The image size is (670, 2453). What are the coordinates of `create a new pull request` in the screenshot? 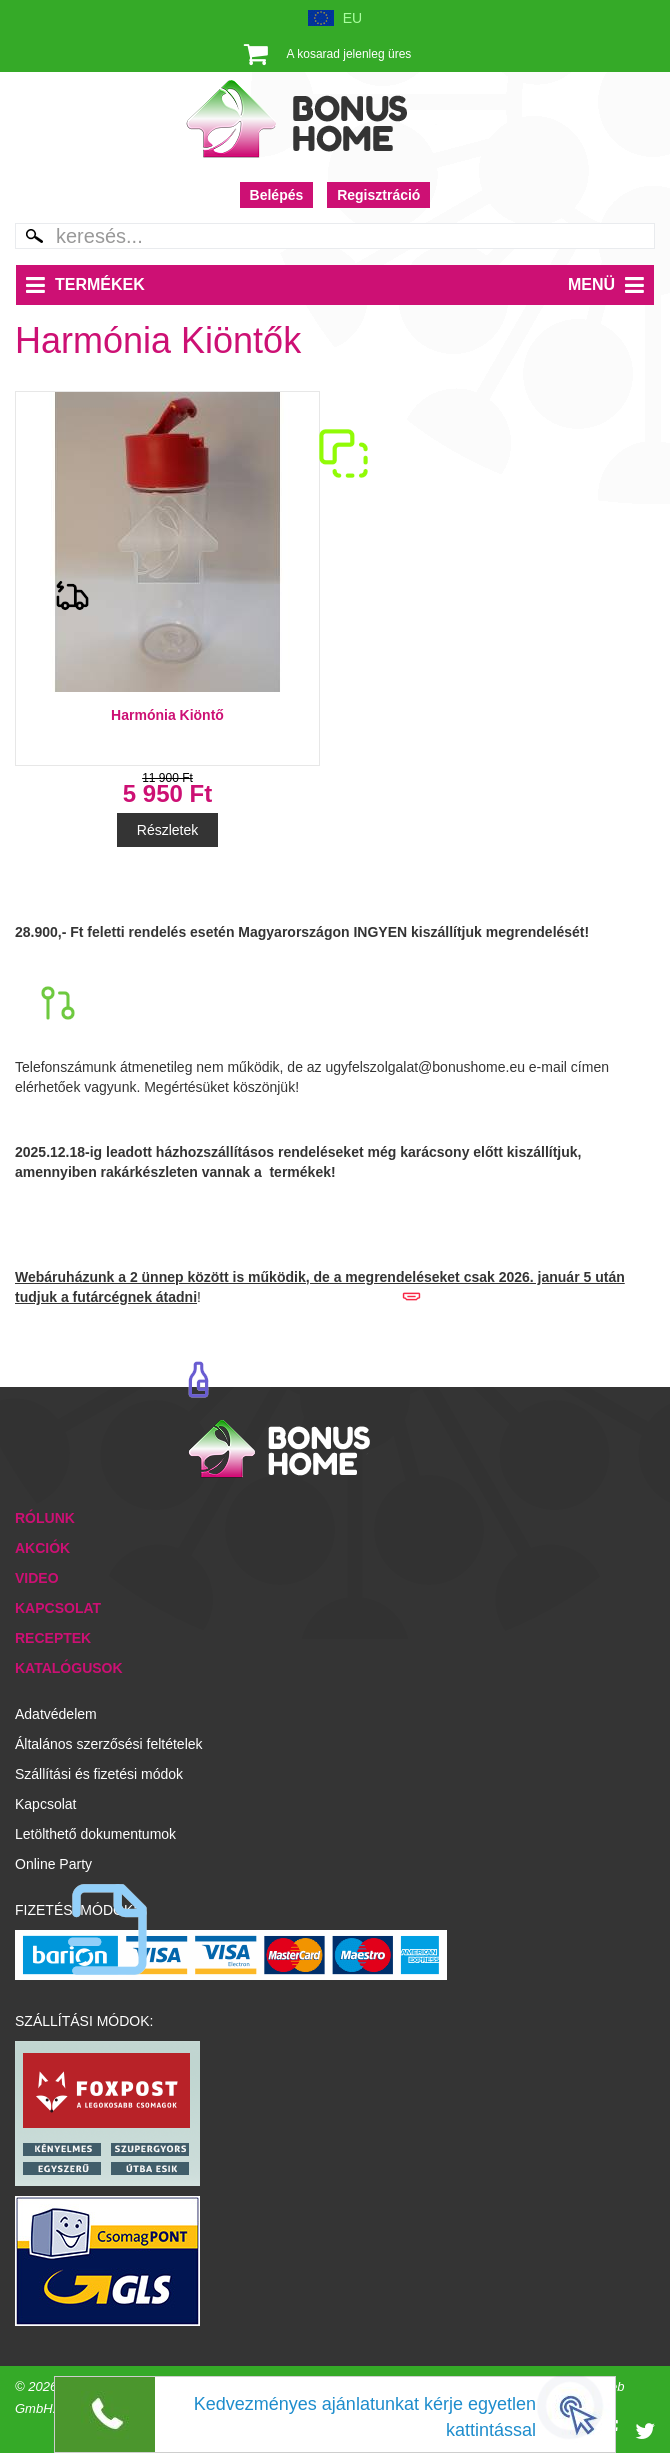 It's located at (58, 1003).